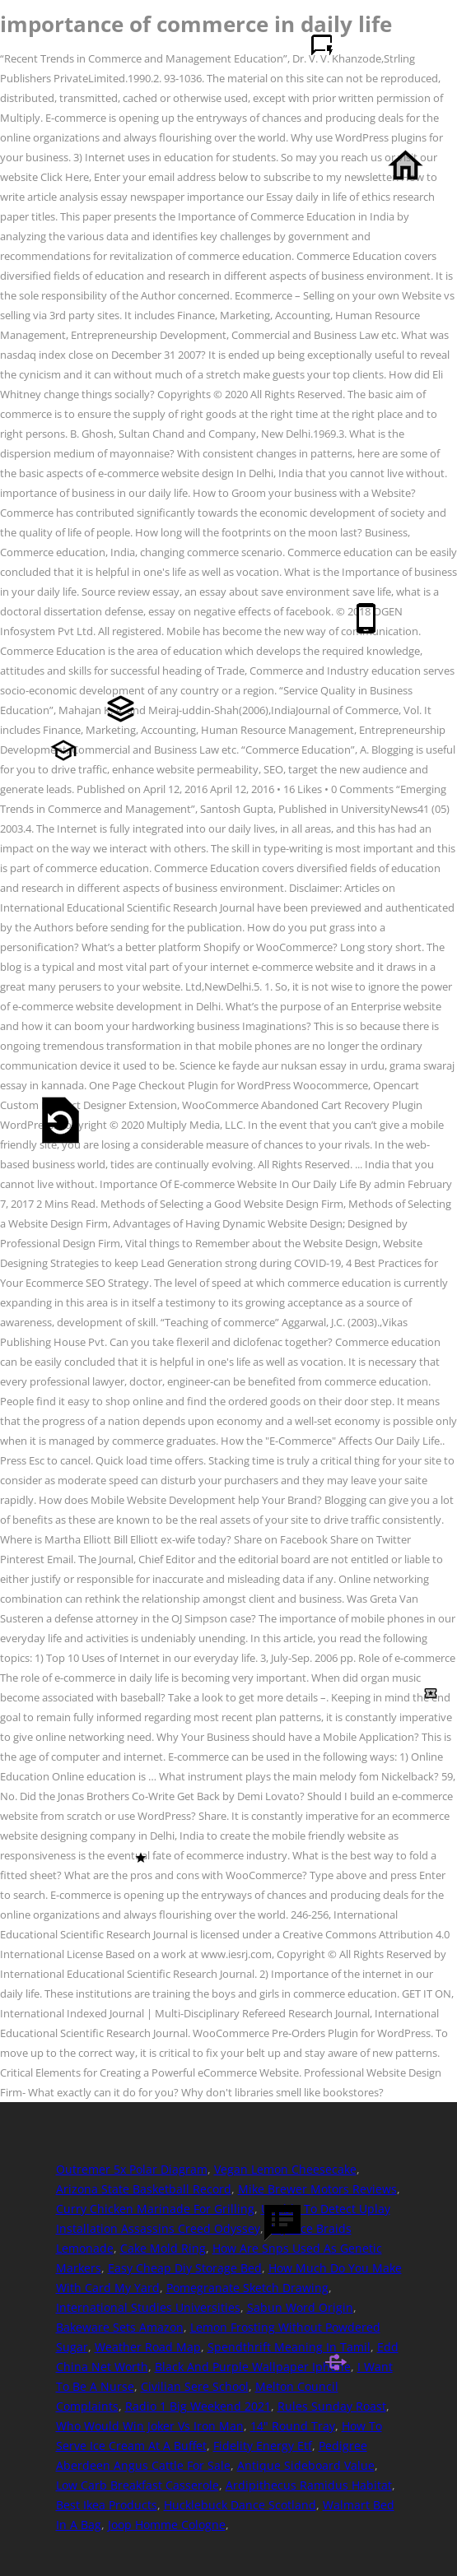 The image size is (457, 2576). What do you see at coordinates (141, 1858) in the screenshot?
I see `add item to favorites` at bounding box center [141, 1858].